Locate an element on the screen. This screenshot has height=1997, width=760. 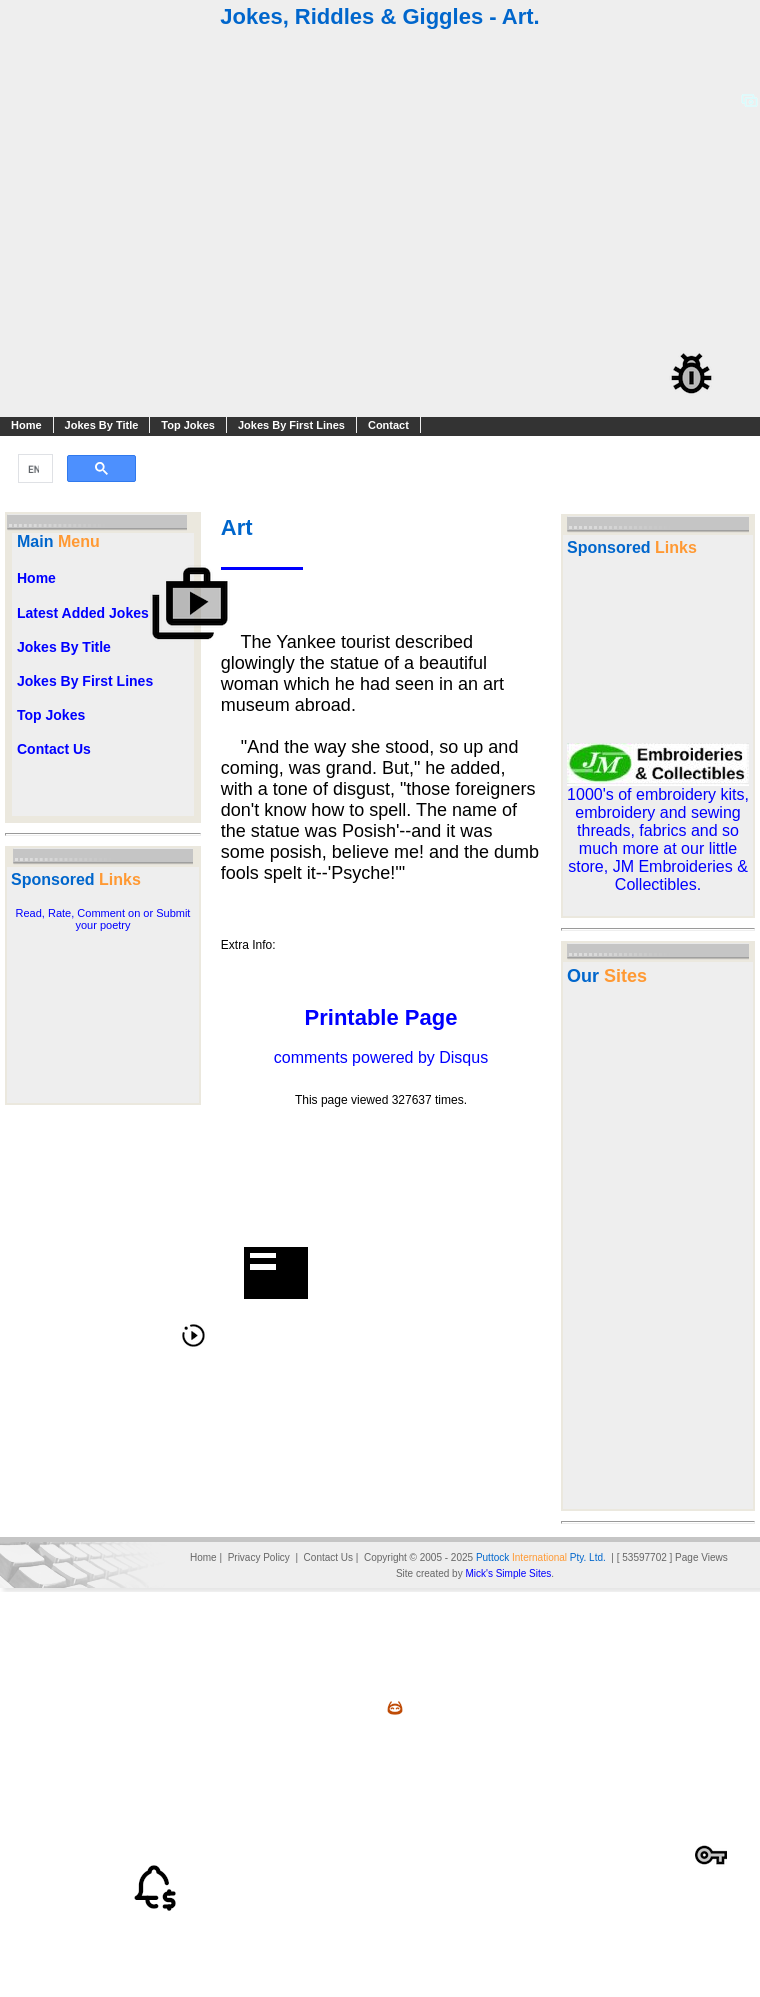
access VPN or secure connection settings is located at coordinates (711, 1855).